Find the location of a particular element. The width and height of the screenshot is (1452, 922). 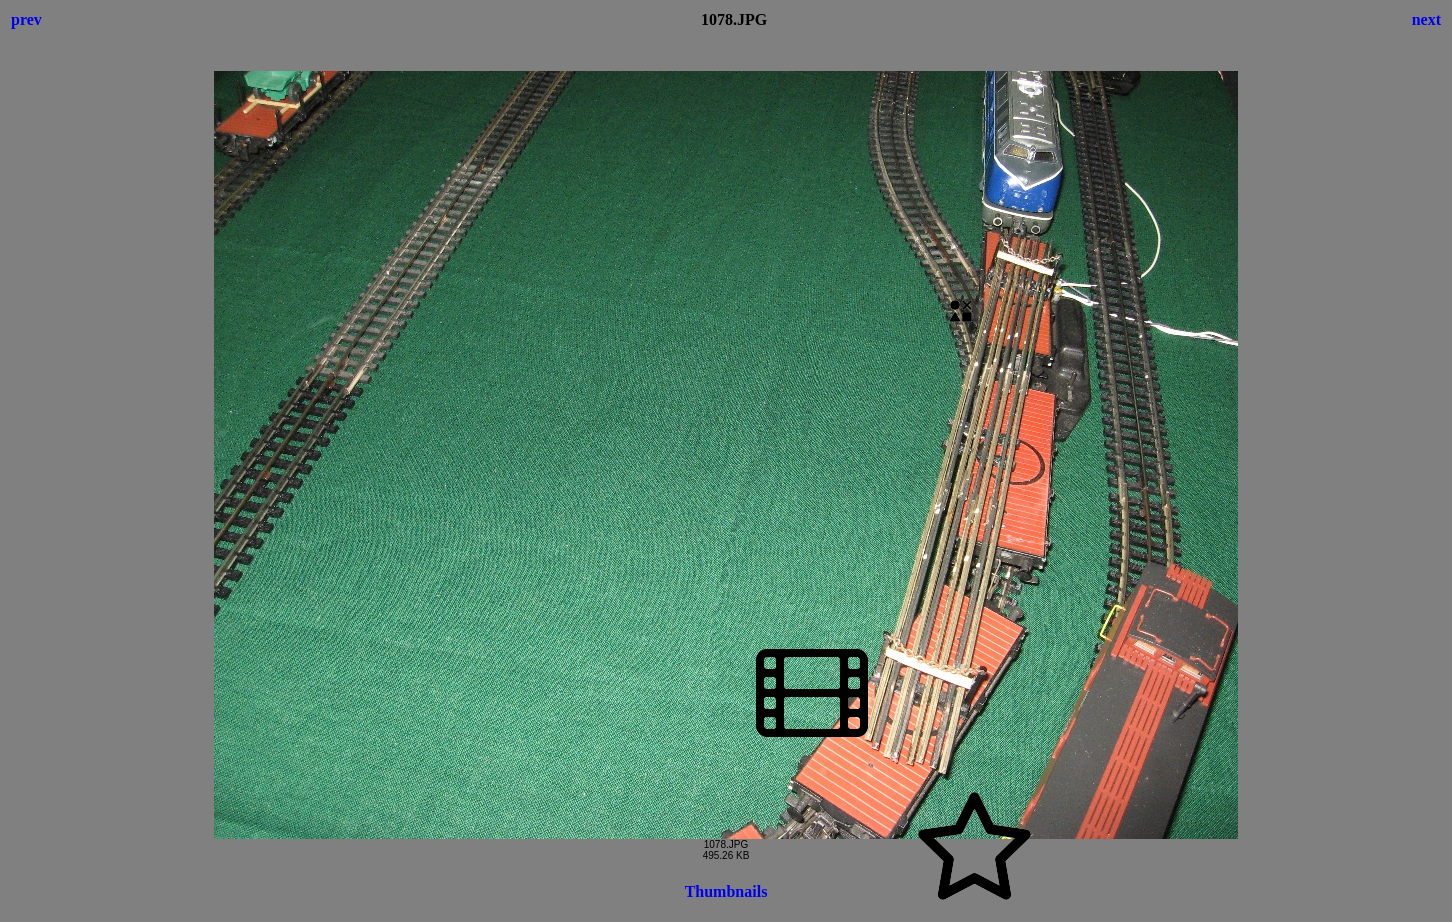

access icon library or symbol collection is located at coordinates (961, 311).